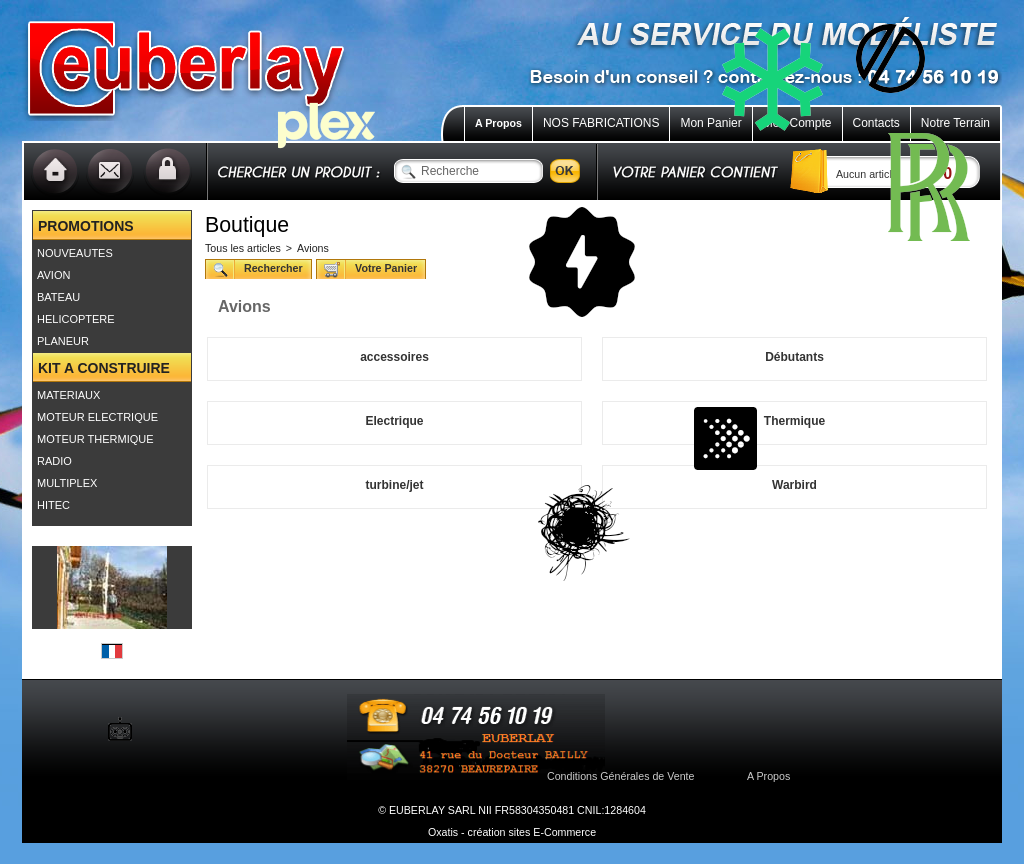 The height and width of the screenshot is (864, 1024). Describe the element at coordinates (120, 729) in the screenshot. I see `probot automation service logo` at that location.